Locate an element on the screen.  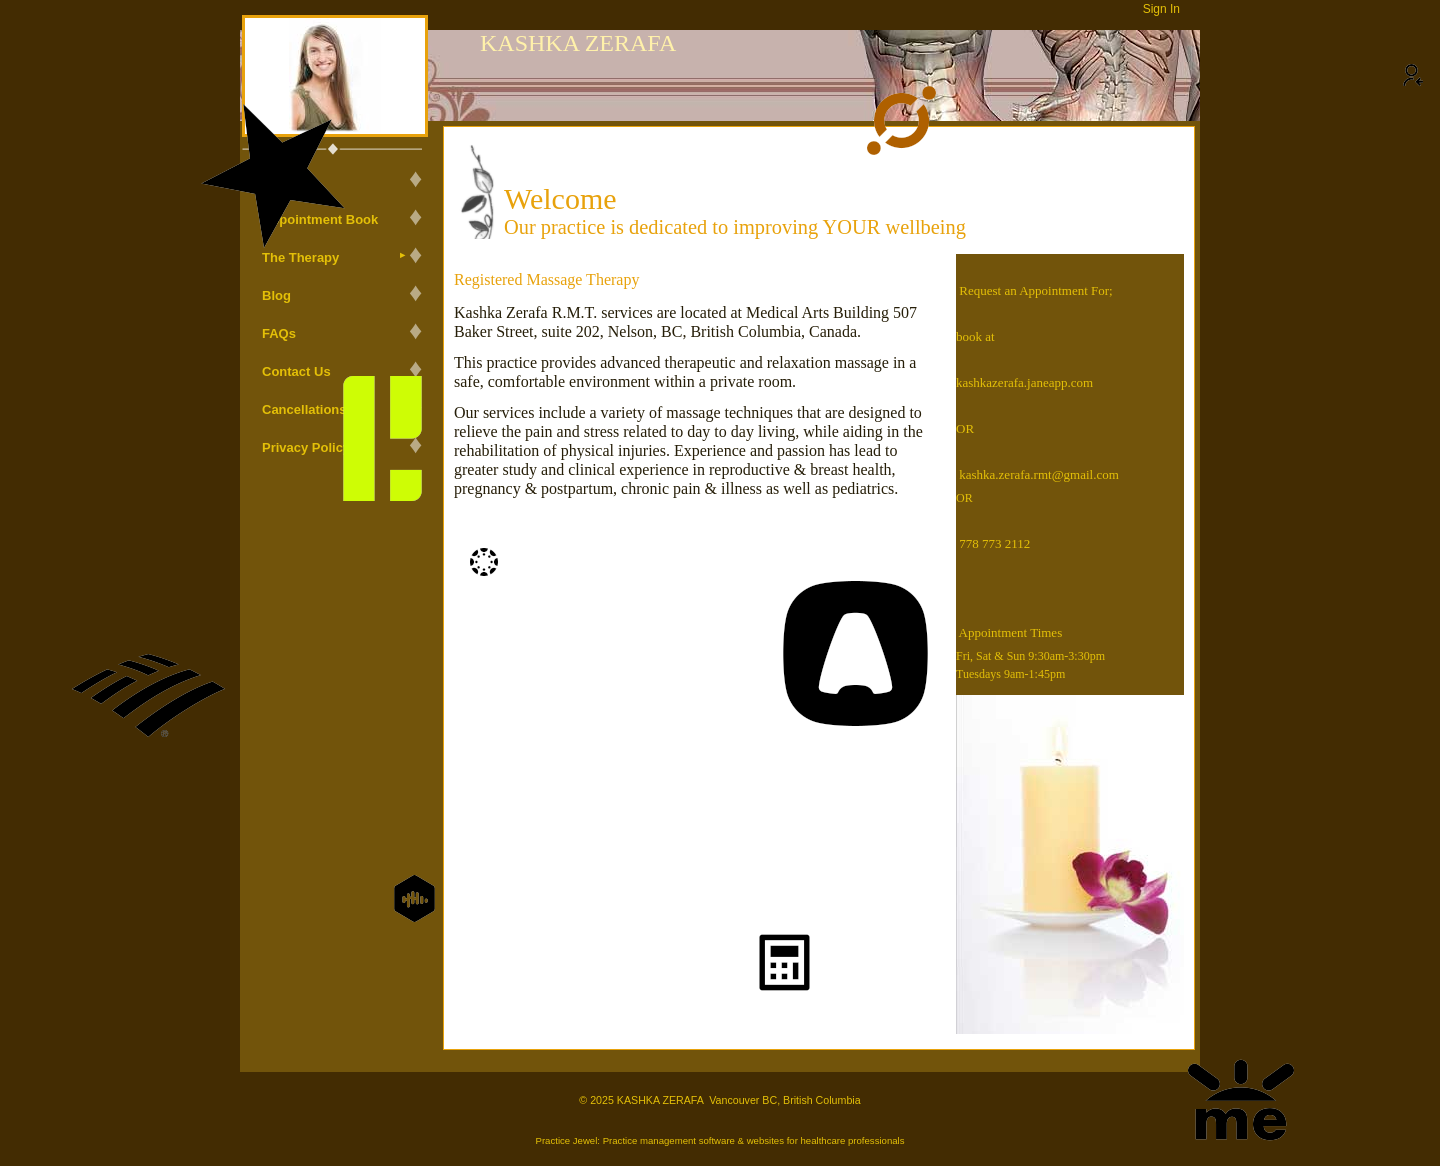
open the Castbox podcast app is located at coordinates (414, 898).